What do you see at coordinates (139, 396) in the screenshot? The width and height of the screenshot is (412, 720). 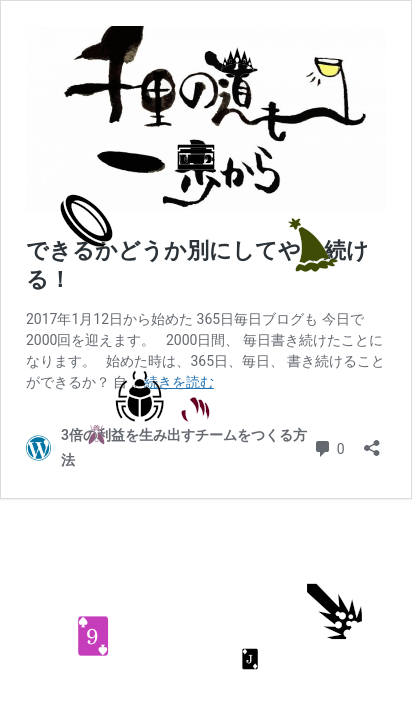 I see `collect a rare treasure or artifact` at bounding box center [139, 396].